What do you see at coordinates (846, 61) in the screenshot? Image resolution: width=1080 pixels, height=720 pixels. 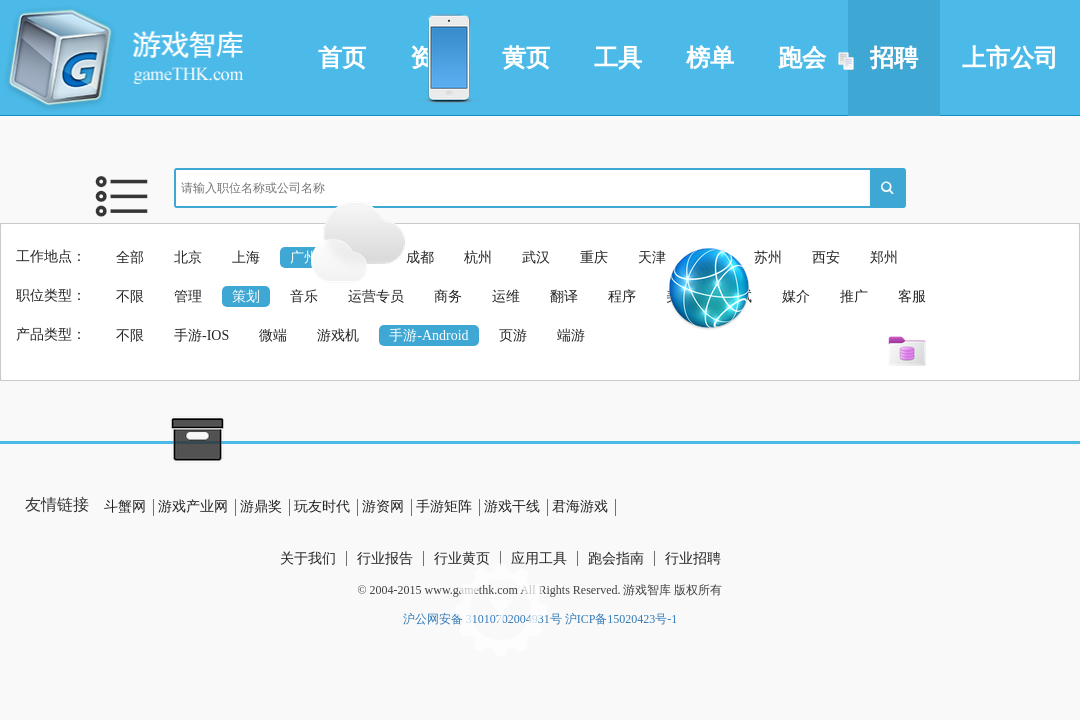 I see `copy selected content to clipboard` at bounding box center [846, 61].